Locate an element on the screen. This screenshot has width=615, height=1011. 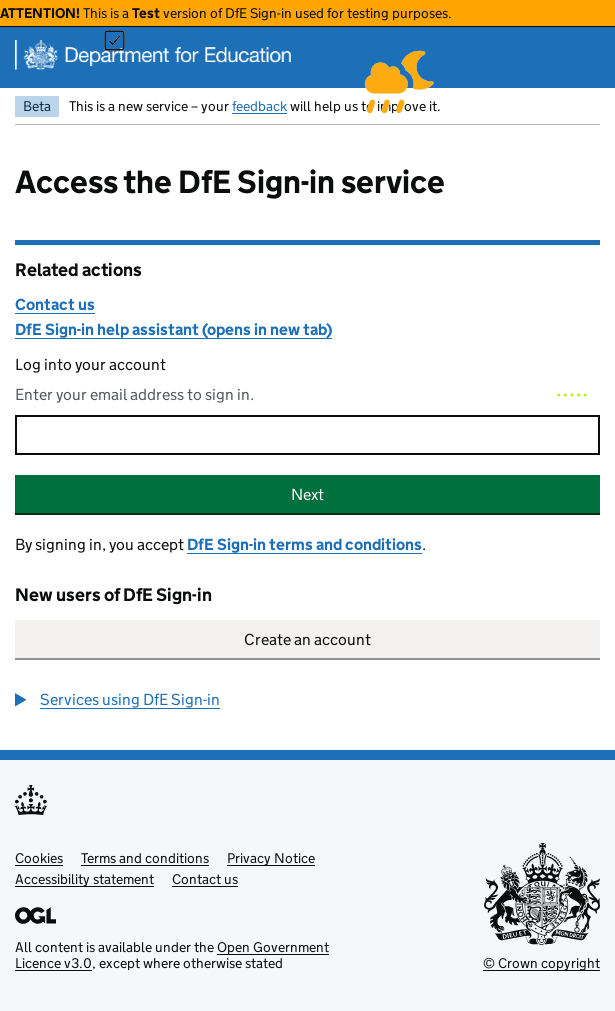
indicates nighttime rain in weather forecast is located at coordinates (400, 82).